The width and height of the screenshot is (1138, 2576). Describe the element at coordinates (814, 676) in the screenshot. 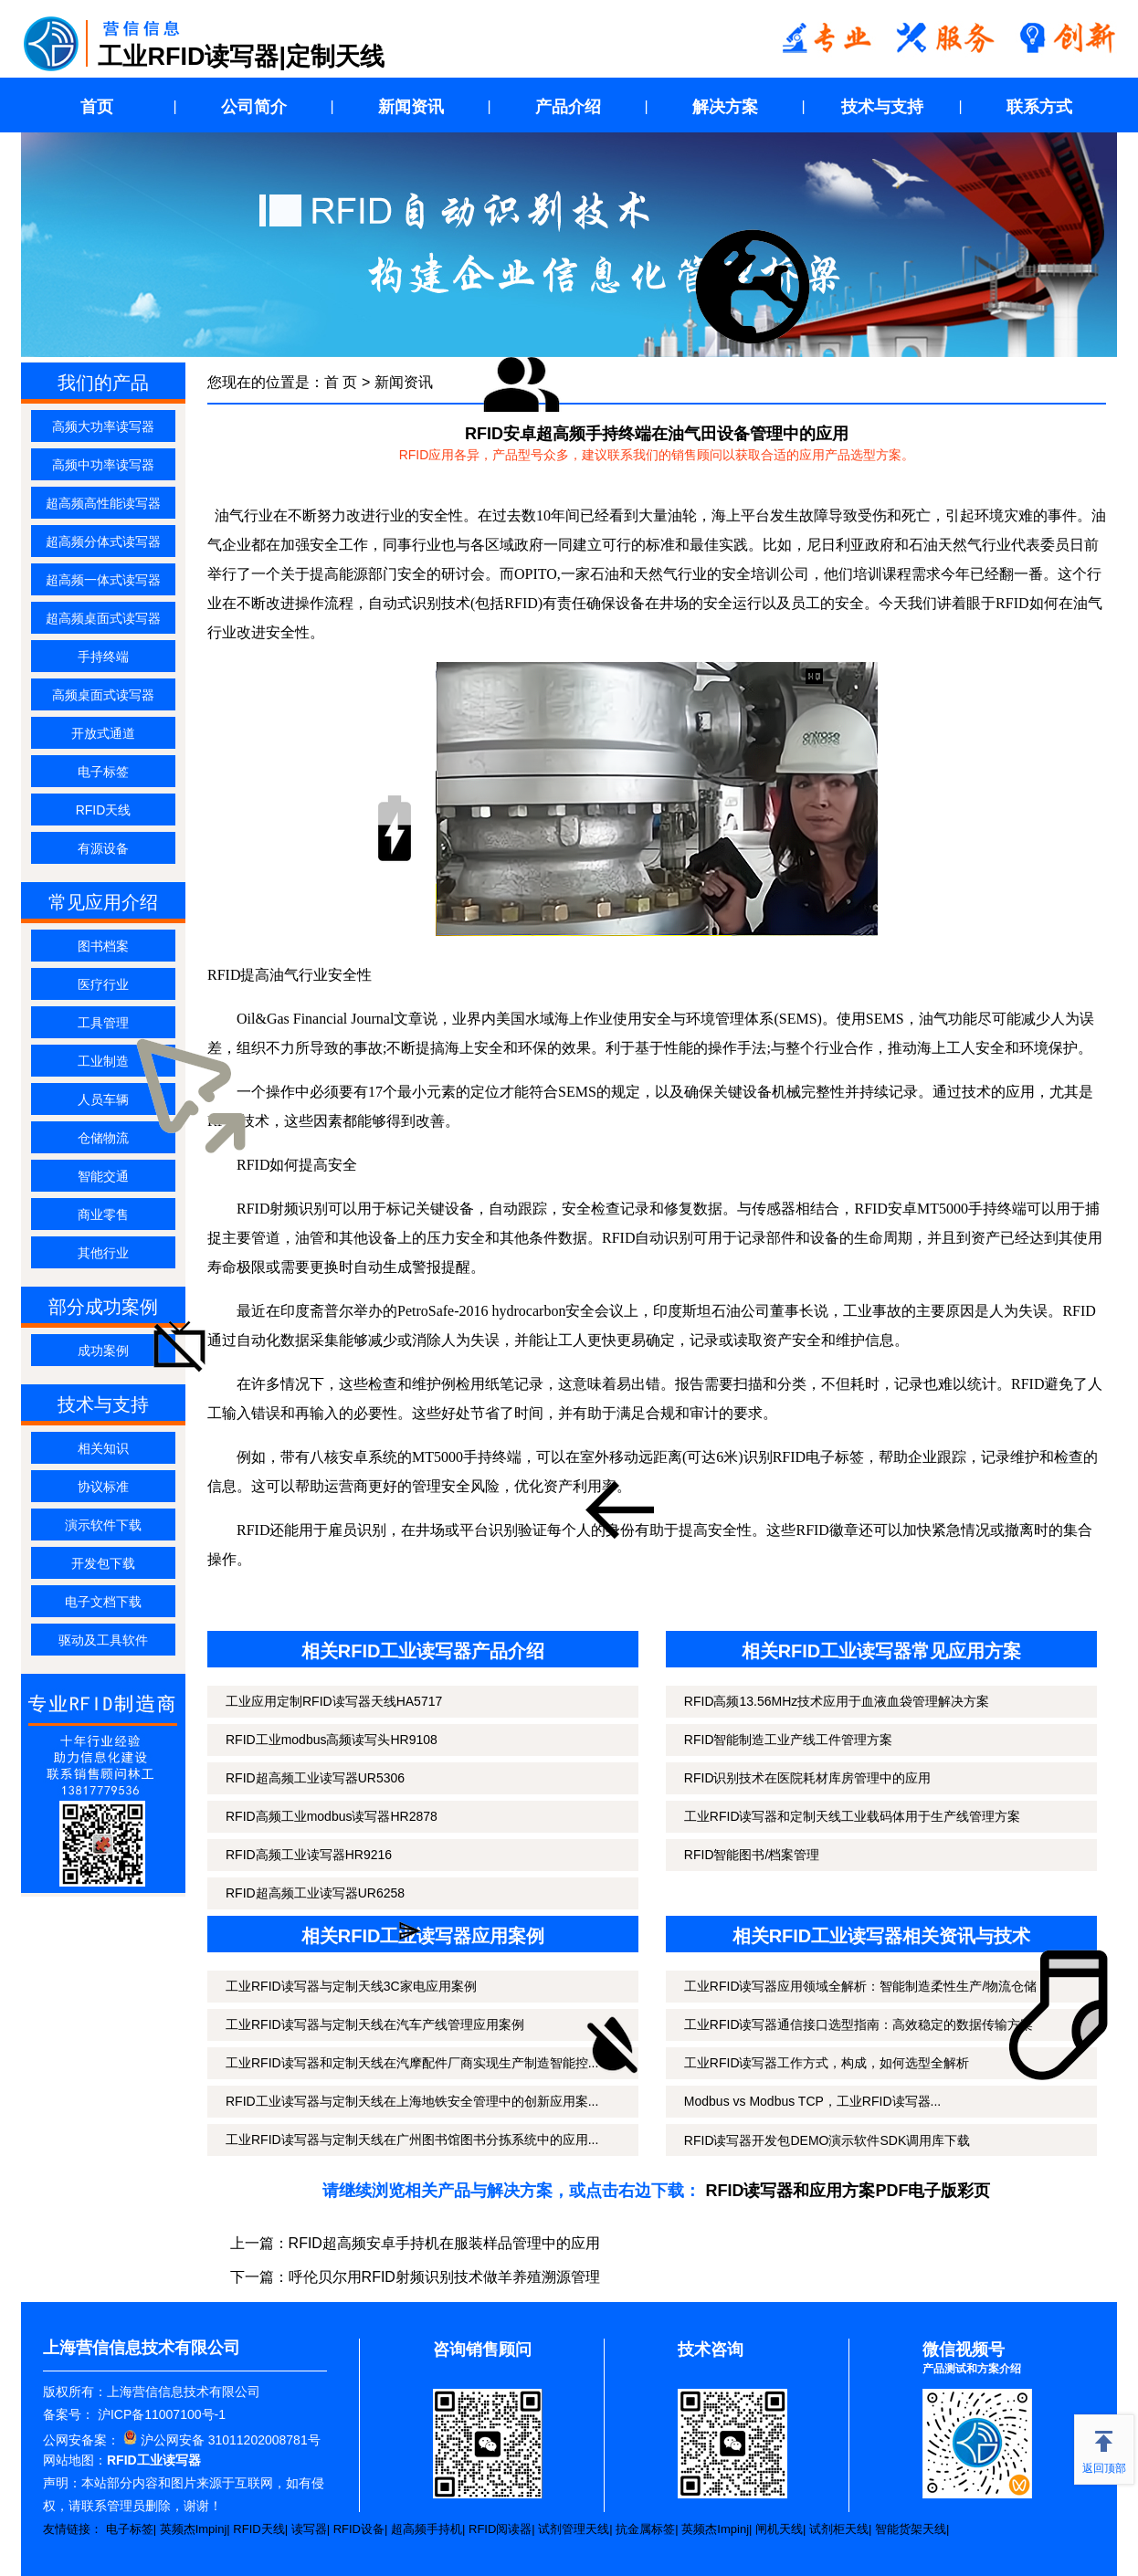

I see `switch to high quality playback` at that location.